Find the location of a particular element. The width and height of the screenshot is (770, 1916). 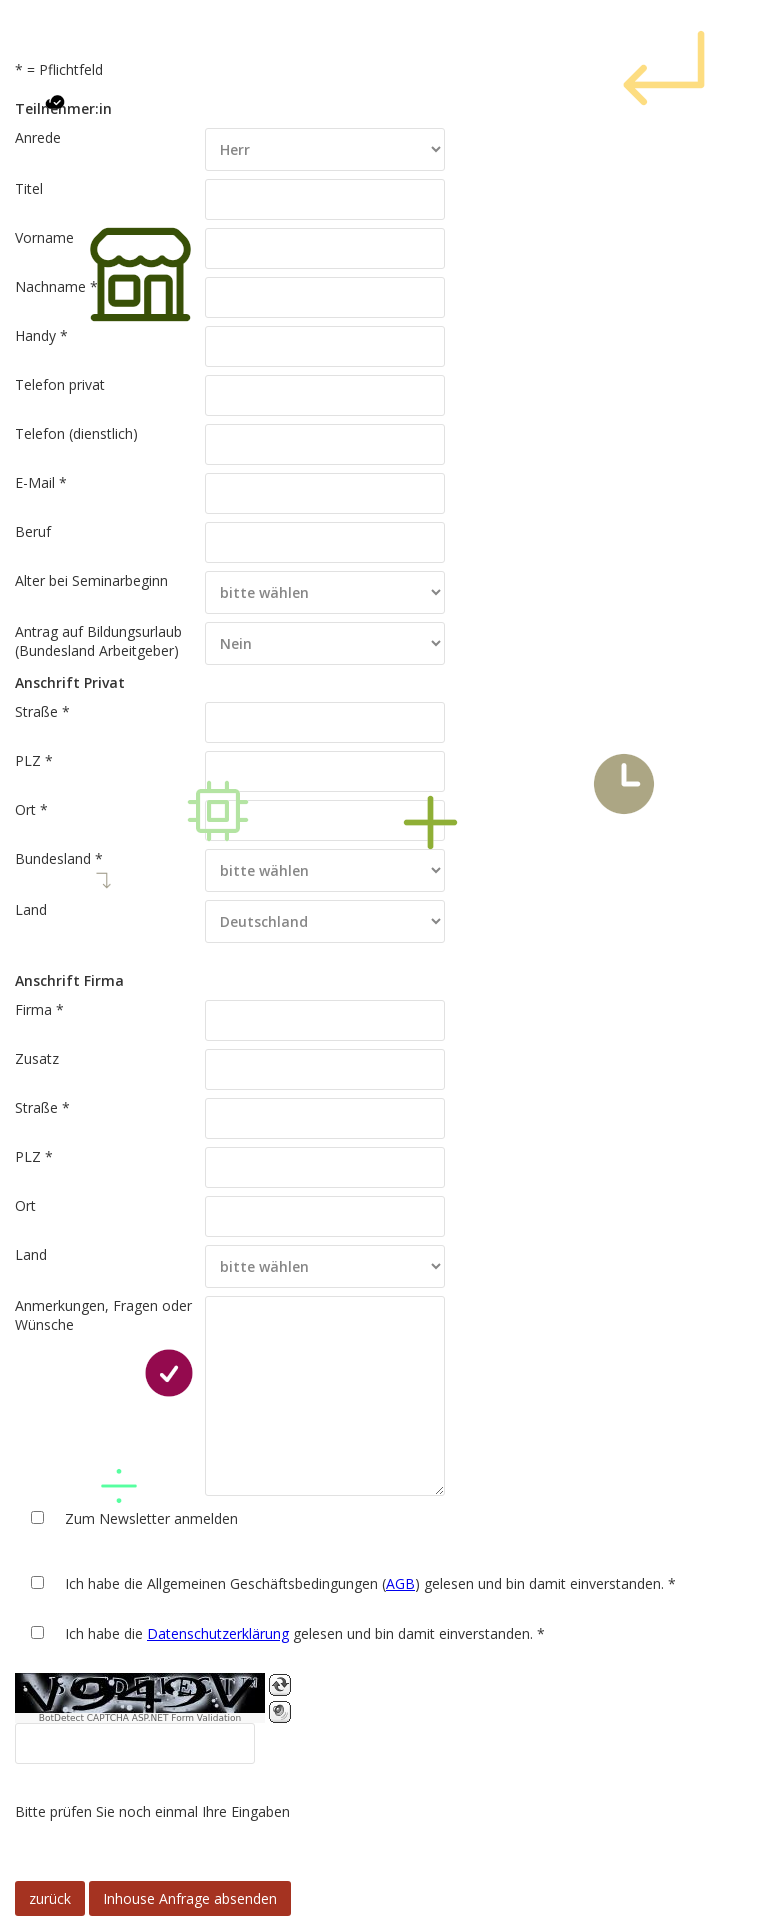

navigate to the next line or section below is located at coordinates (103, 880).